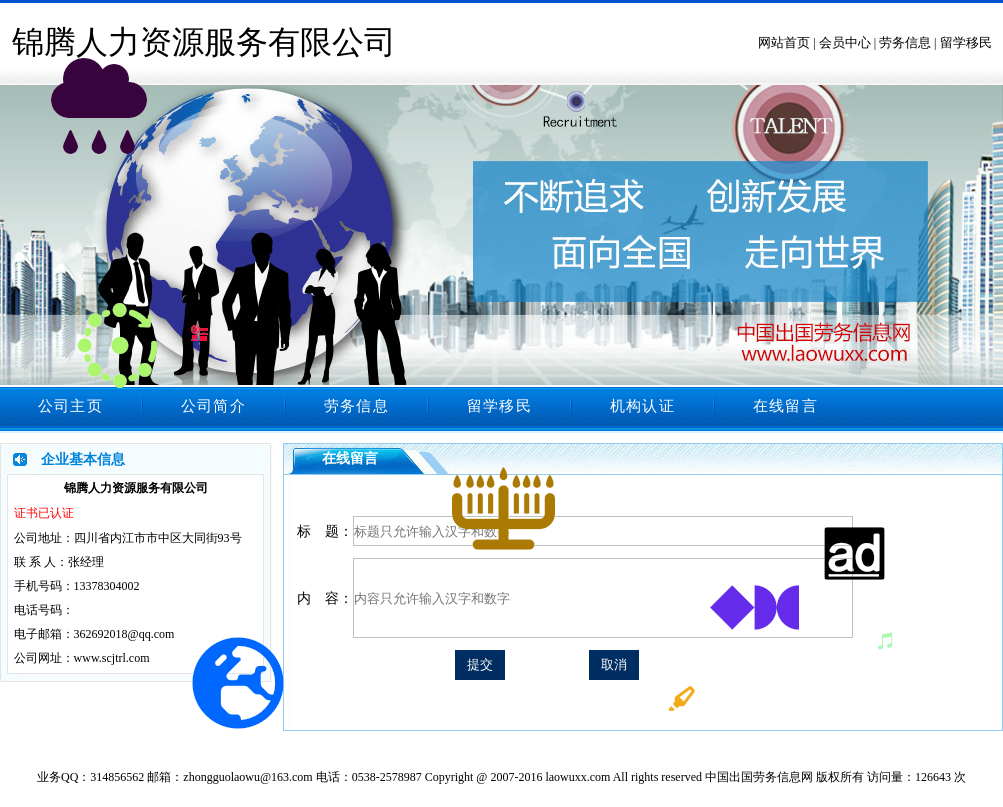 This screenshot has width=1003, height=807. What do you see at coordinates (117, 345) in the screenshot?
I see `open the fing network scanner app` at bounding box center [117, 345].